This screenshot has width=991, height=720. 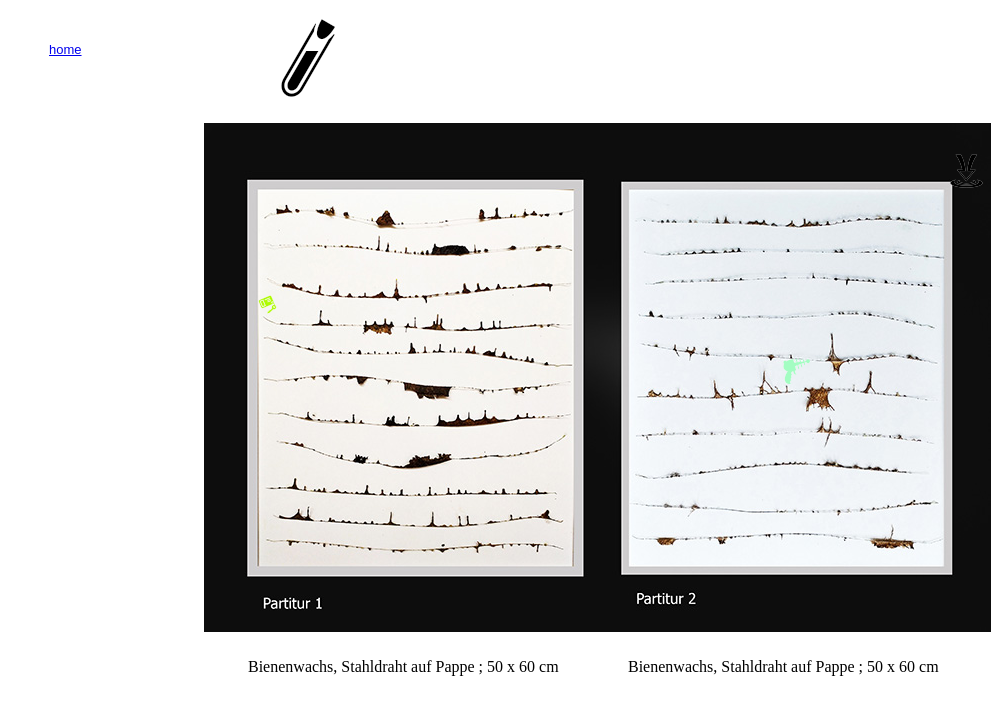 I want to click on collect or store a potion item, so click(x=306, y=58).